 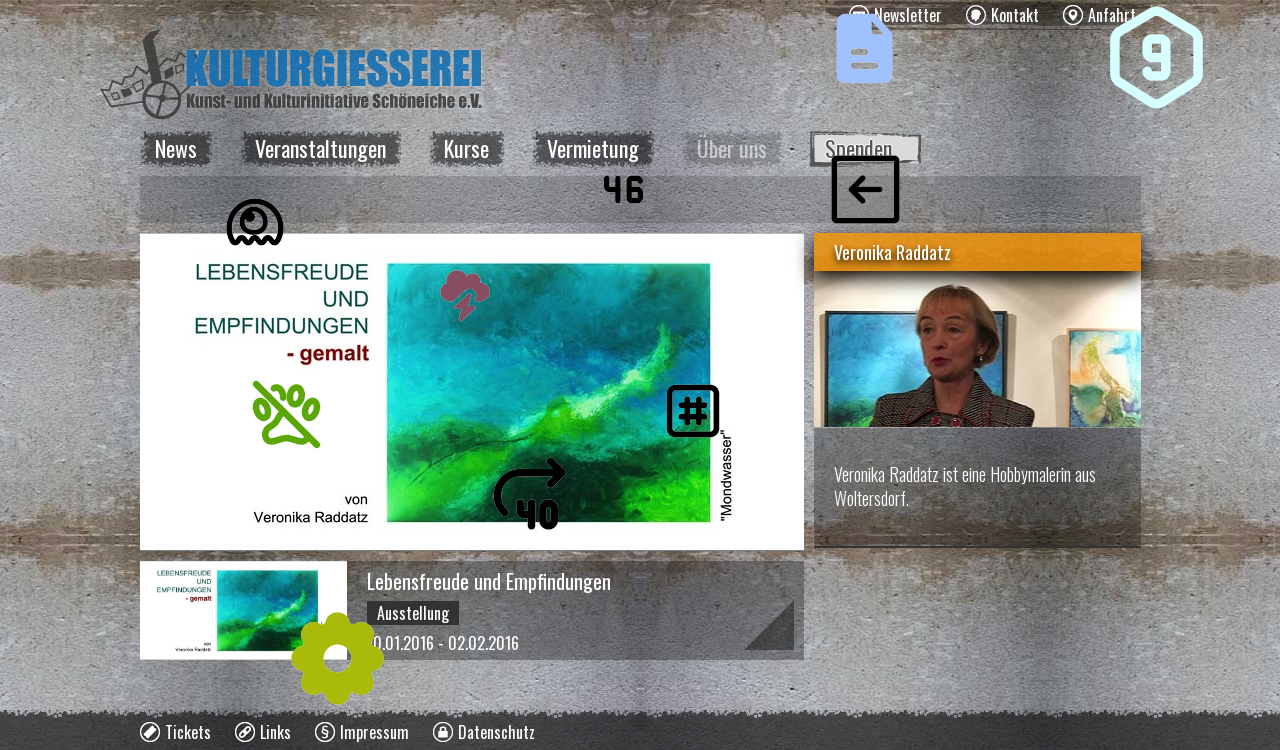 I want to click on displays the number 46 as a label or badge, so click(x=623, y=189).